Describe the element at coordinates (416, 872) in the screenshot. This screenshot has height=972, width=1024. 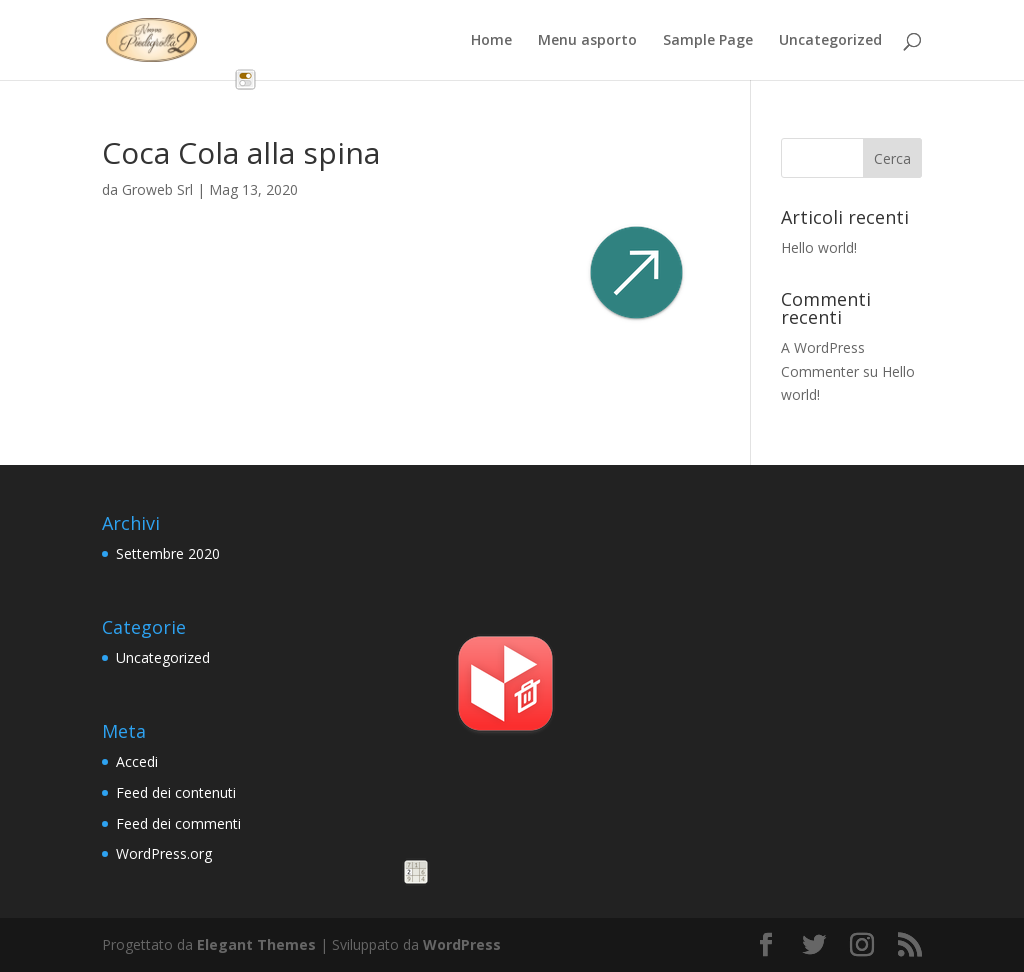
I see `launch the sudoku puzzle game` at that location.